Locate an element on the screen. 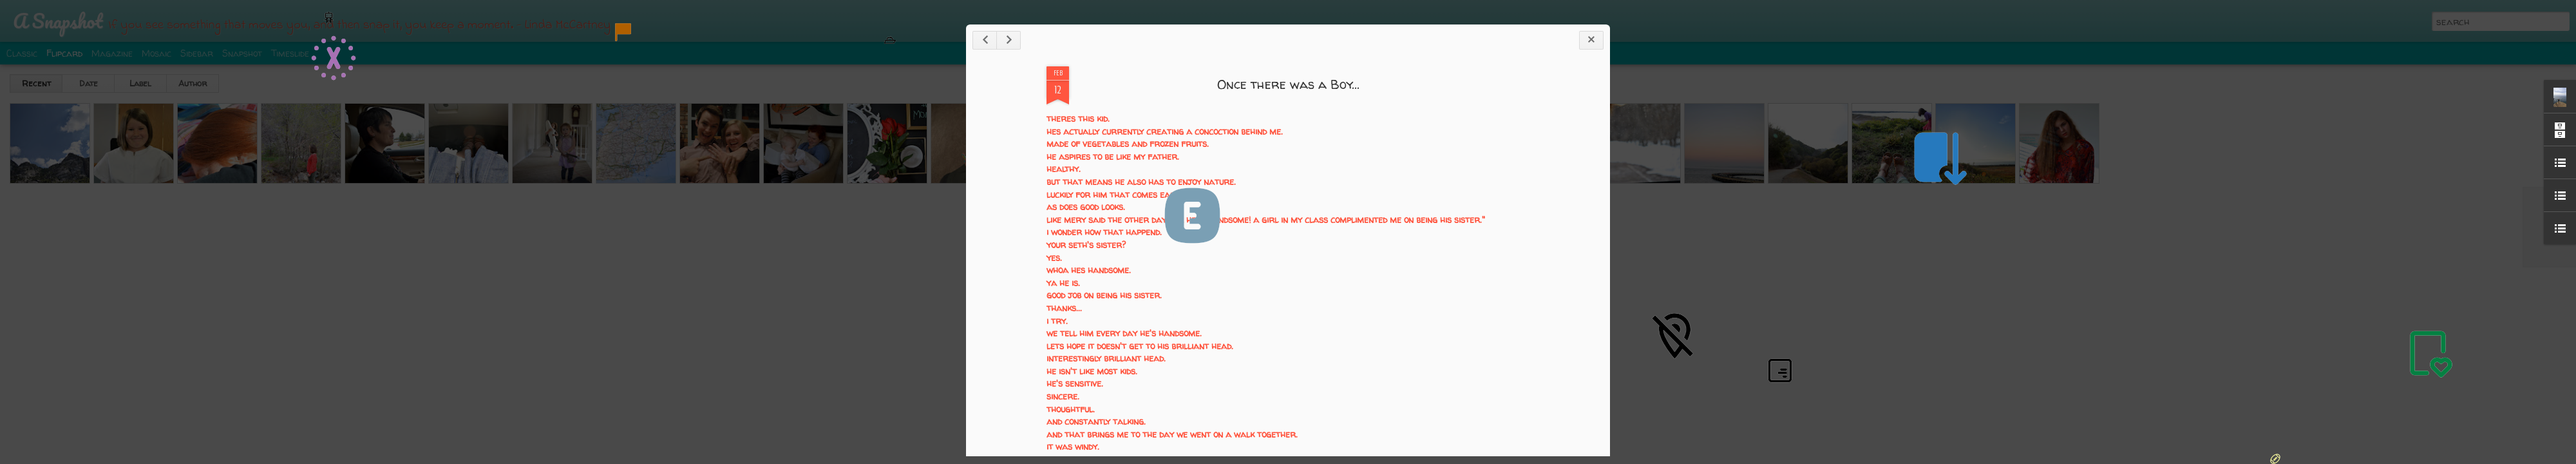 The width and height of the screenshot is (2576, 464). align content to bottom-right of container is located at coordinates (1780, 371).